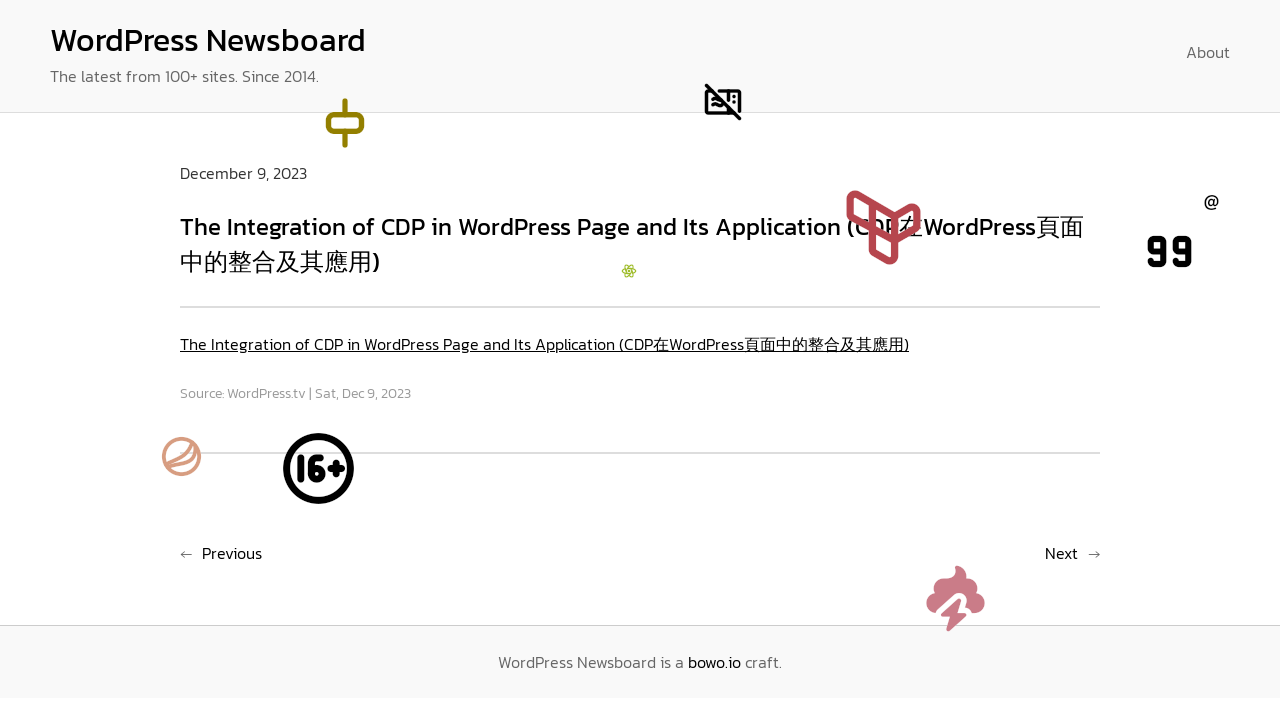 Image resolution: width=1280 pixels, height=720 pixels. I want to click on align selected elements to center, so click(345, 123).